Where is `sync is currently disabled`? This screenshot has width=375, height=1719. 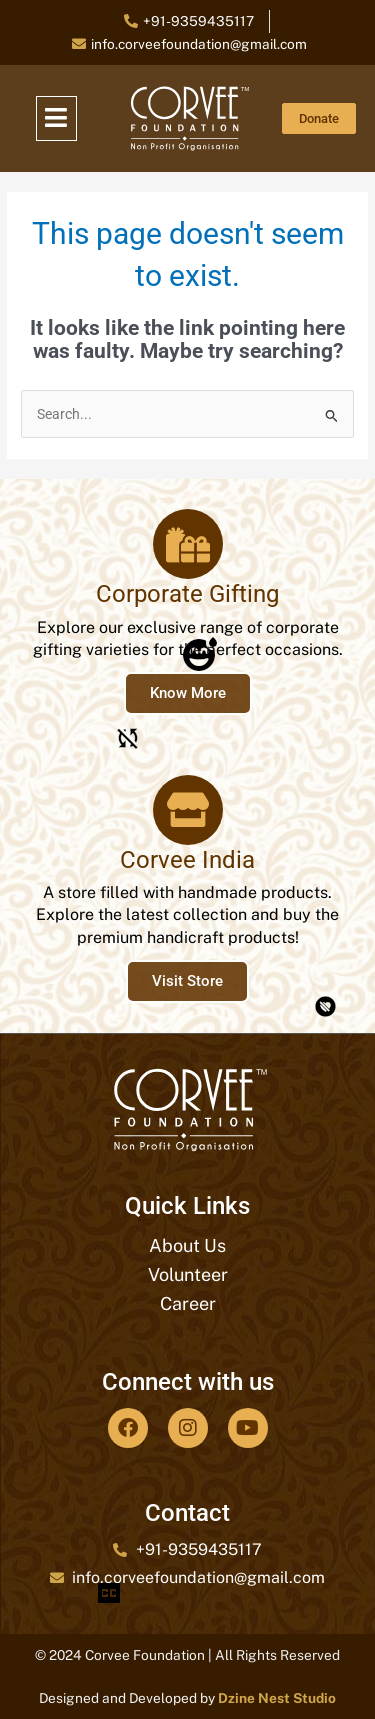 sync is currently disabled is located at coordinates (128, 738).